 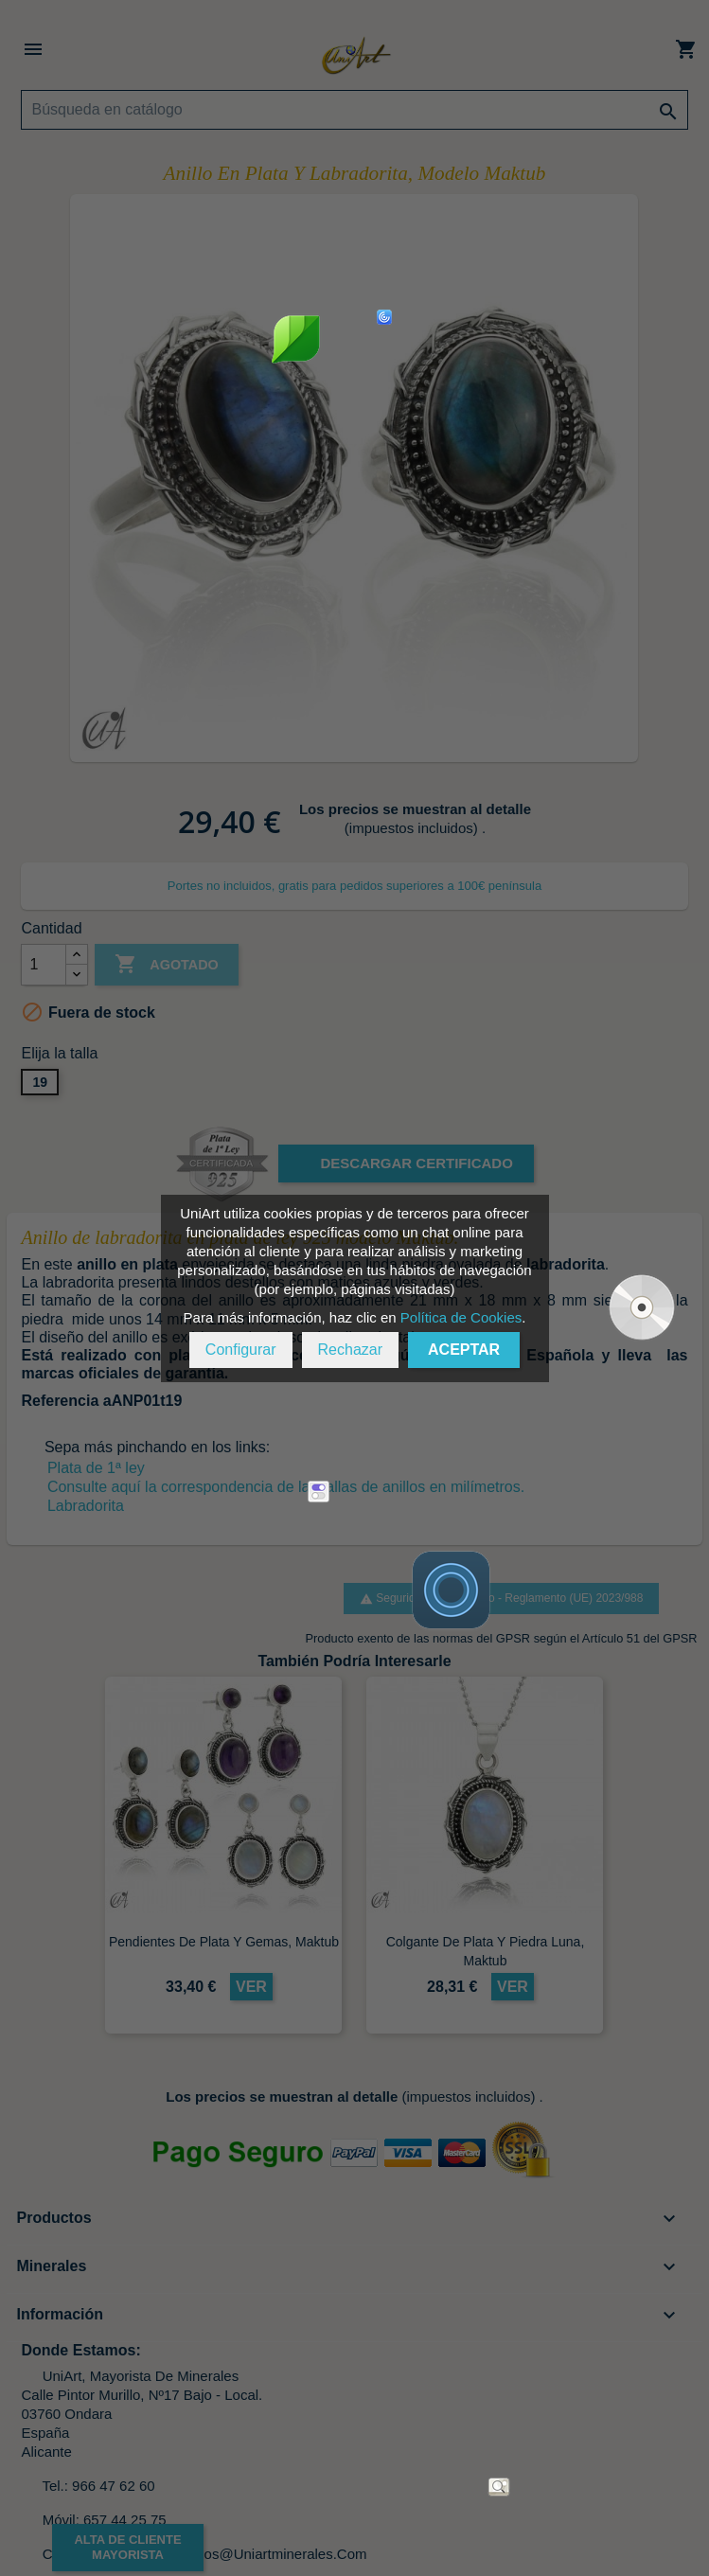 I want to click on open the sustainability app, so click(x=296, y=338).